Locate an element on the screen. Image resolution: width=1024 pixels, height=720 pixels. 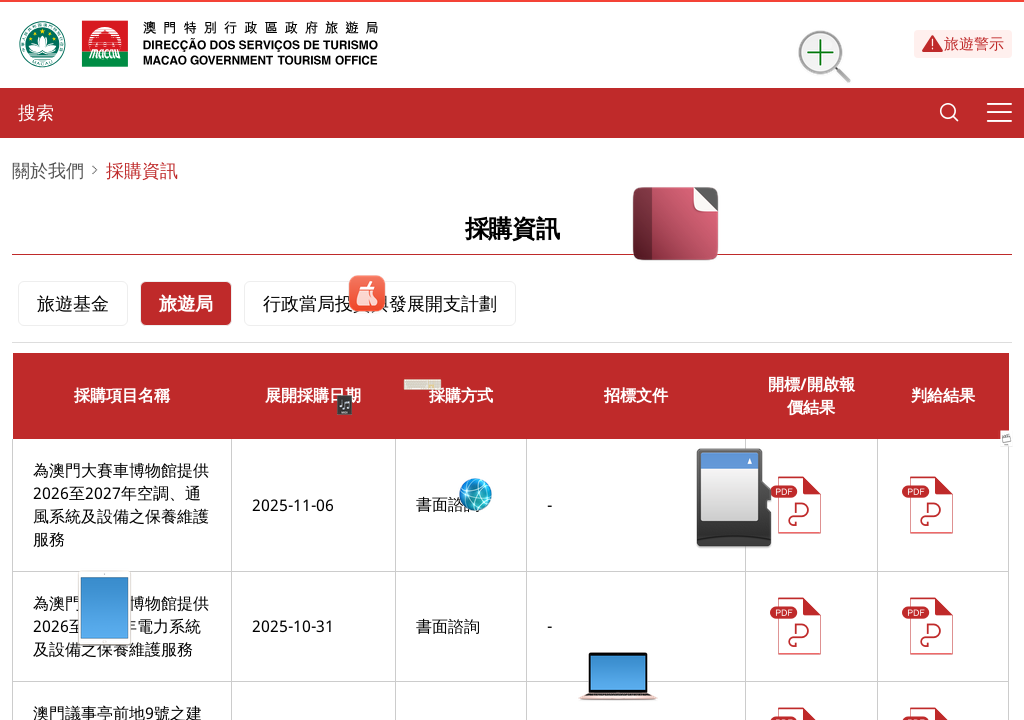
xml file associated with iMovie project is located at coordinates (1006, 438).